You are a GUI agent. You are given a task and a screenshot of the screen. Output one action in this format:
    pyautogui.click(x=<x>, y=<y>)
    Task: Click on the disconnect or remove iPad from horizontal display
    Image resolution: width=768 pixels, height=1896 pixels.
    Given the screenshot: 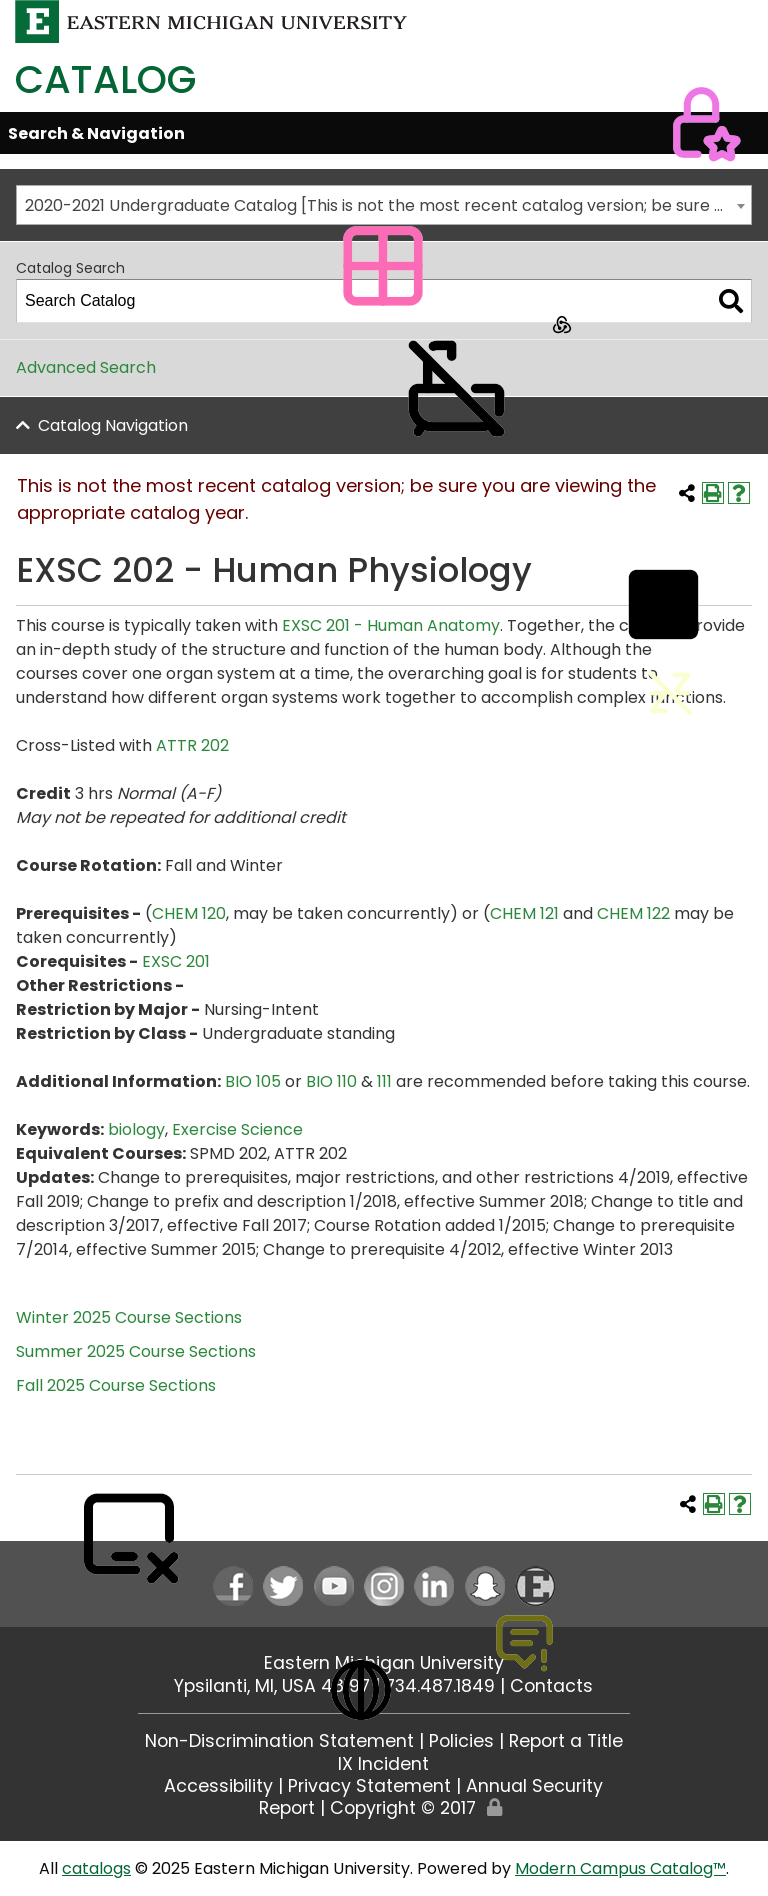 What is the action you would take?
    pyautogui.click(x=129, y=1534)
    